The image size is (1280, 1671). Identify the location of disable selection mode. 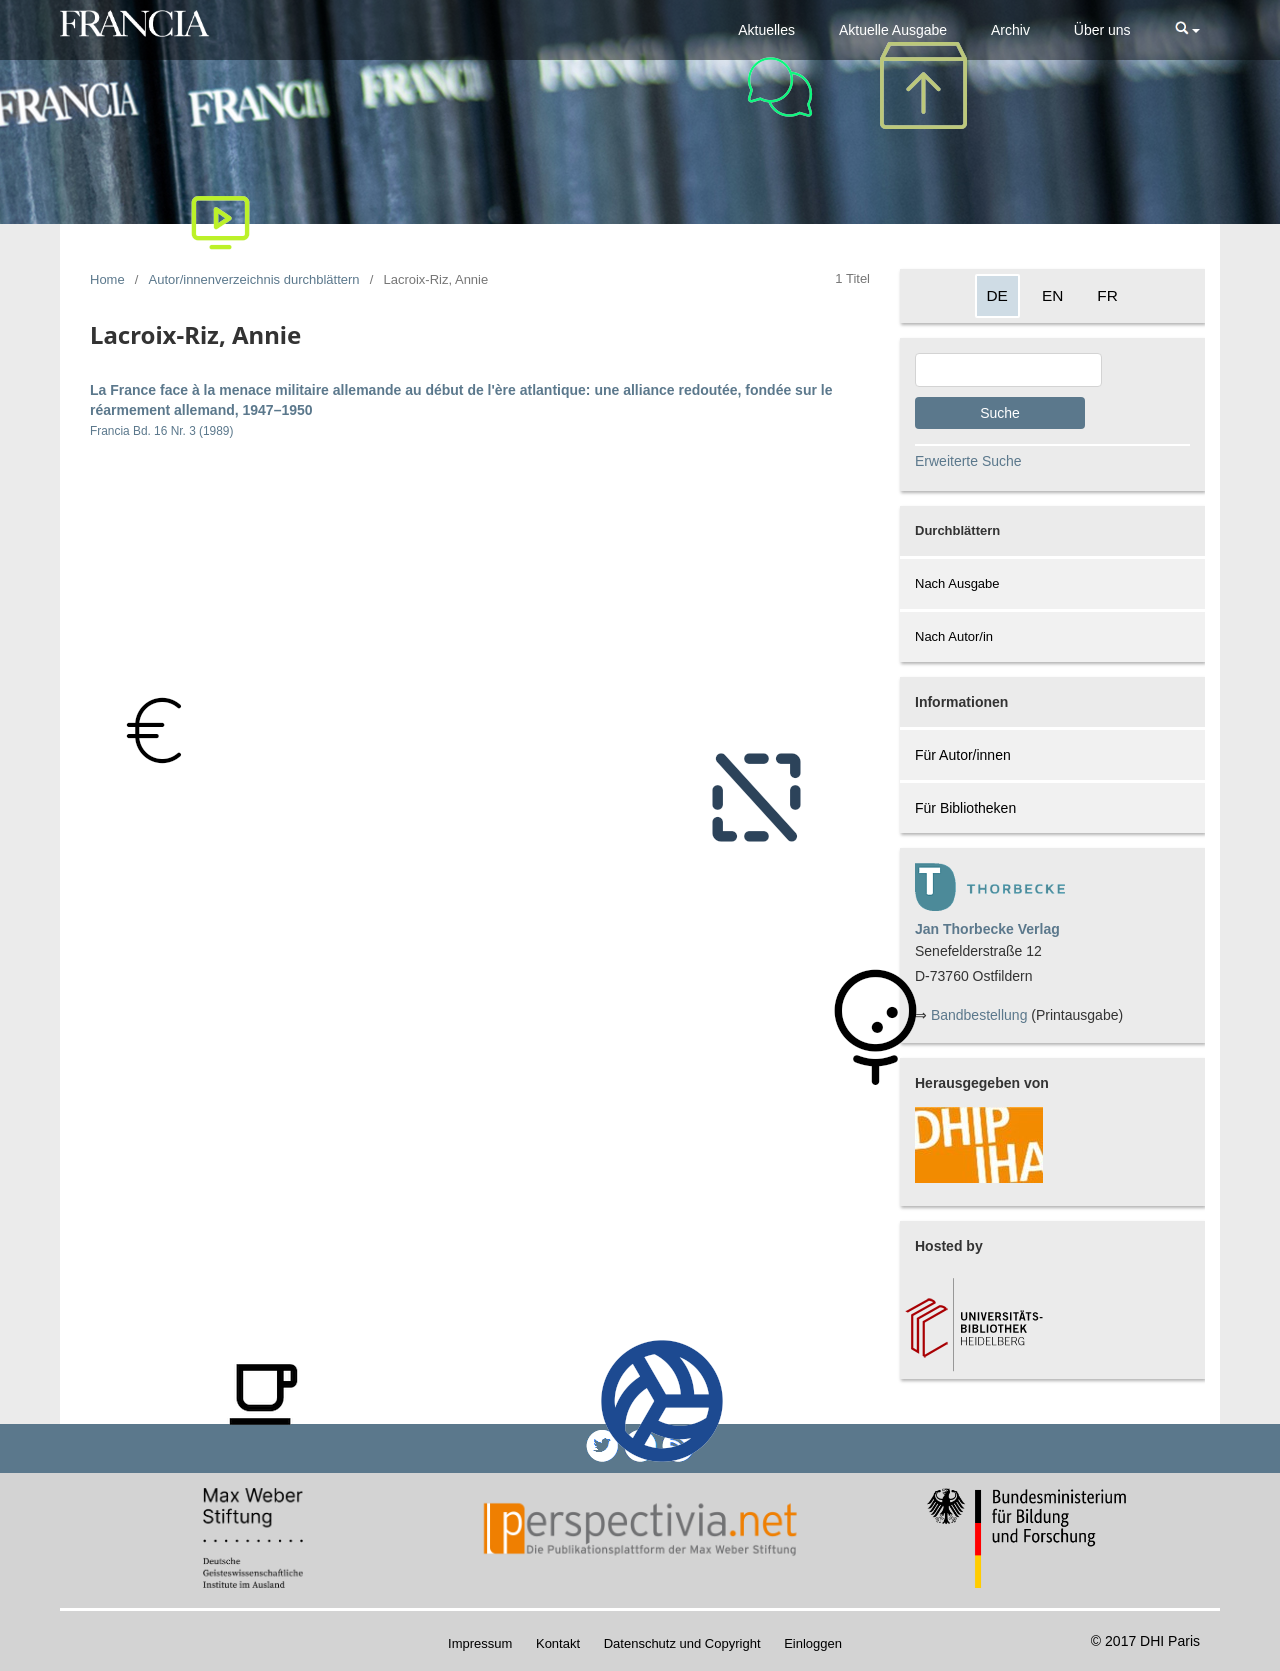
(756, 797).